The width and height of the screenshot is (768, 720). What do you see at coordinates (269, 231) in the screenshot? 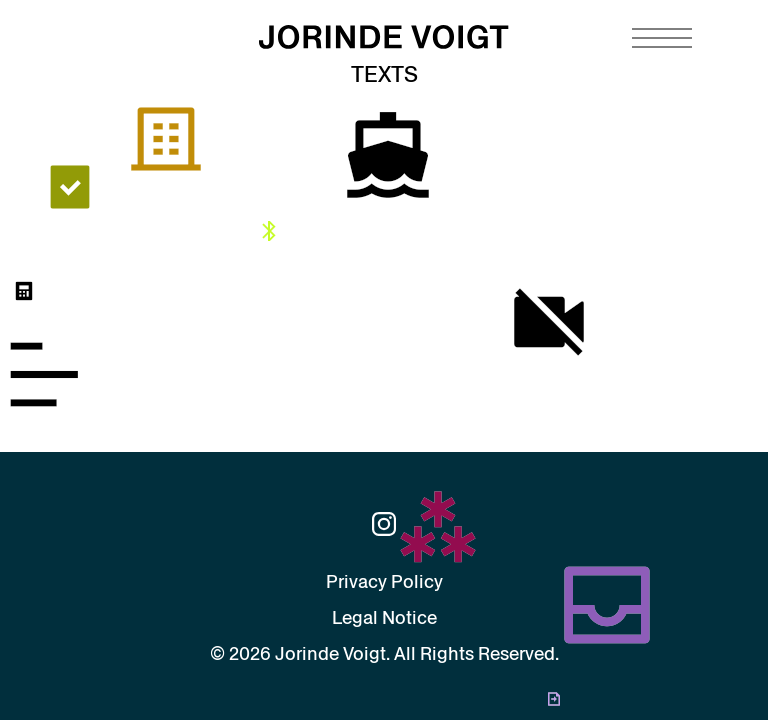
I see `toggle bluetooth connectivity` at bounding box center [269, 231].